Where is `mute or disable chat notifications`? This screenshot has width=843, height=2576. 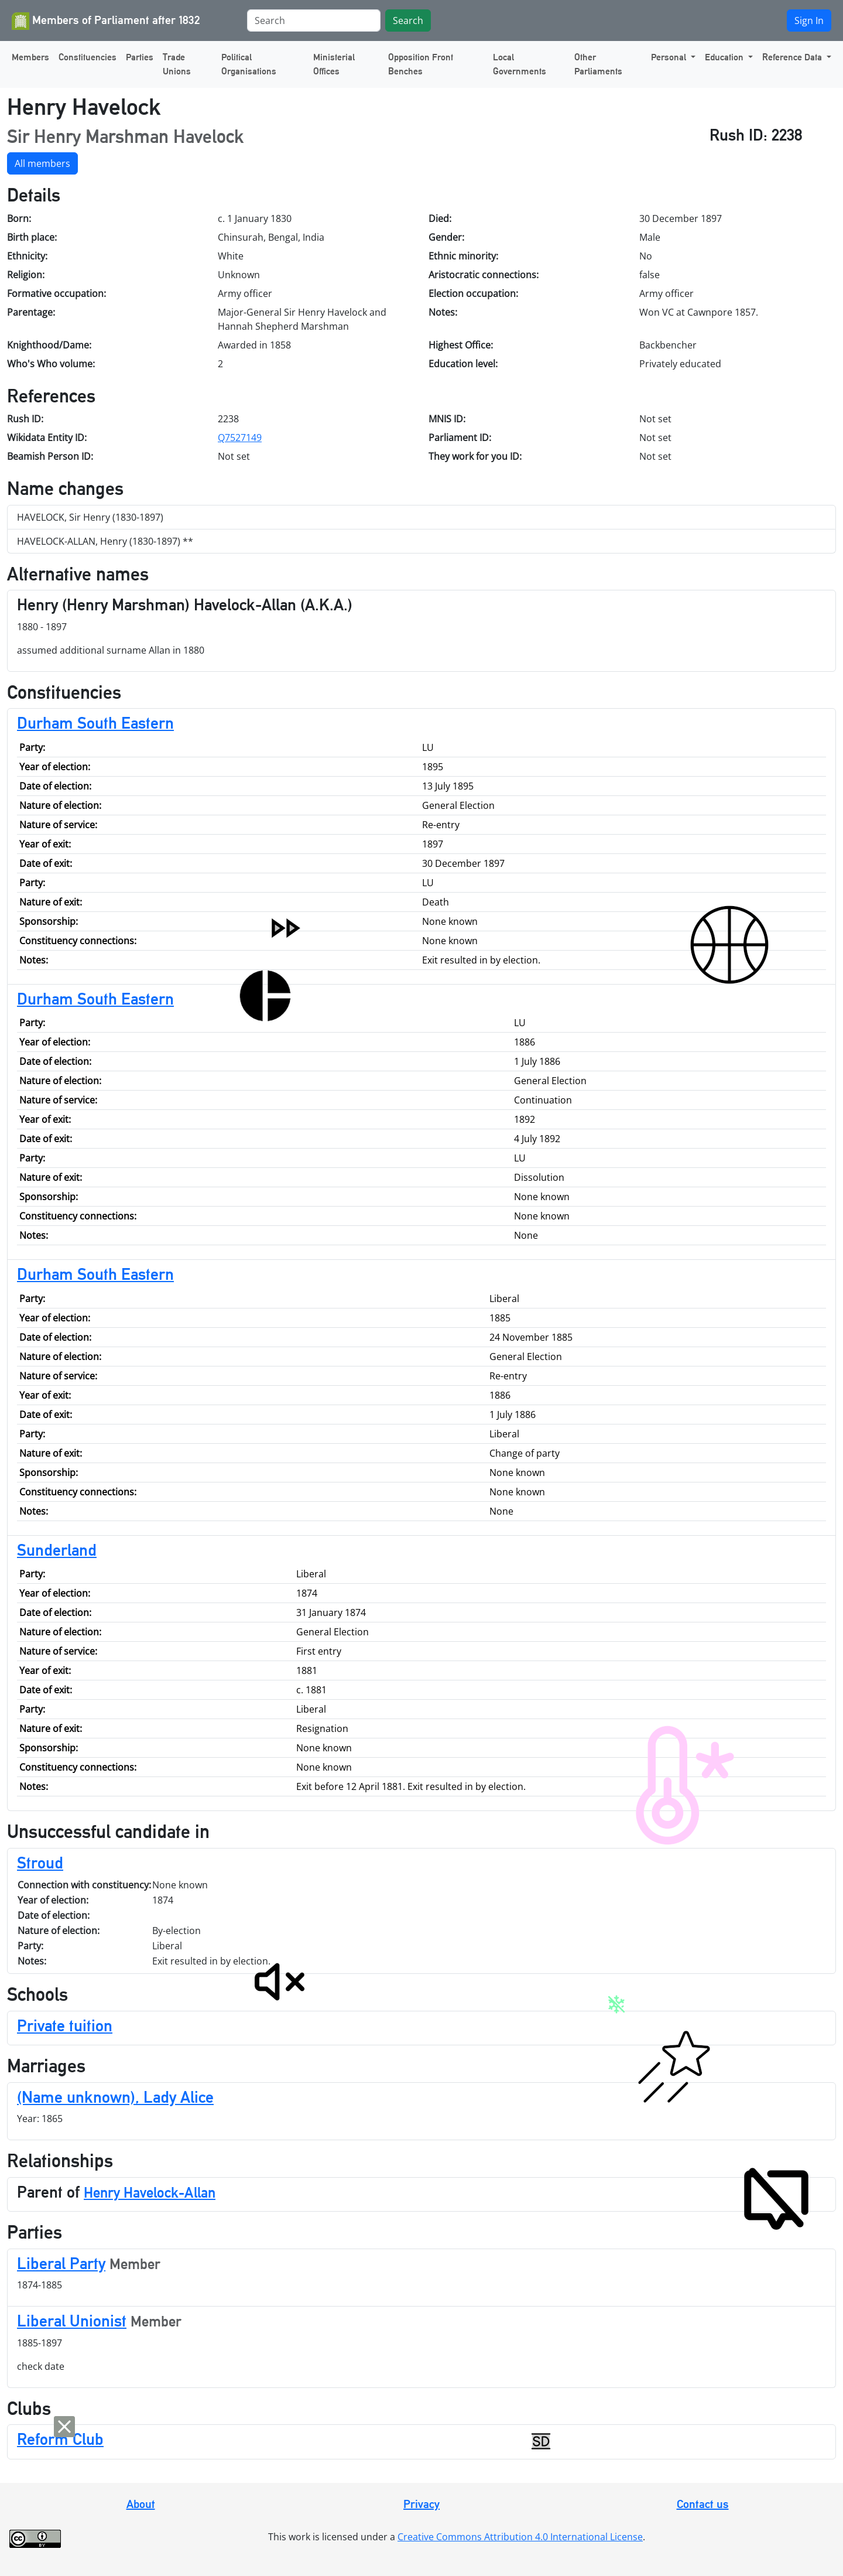 mute or disable chat notifications is located at coordinates (776, 2198).